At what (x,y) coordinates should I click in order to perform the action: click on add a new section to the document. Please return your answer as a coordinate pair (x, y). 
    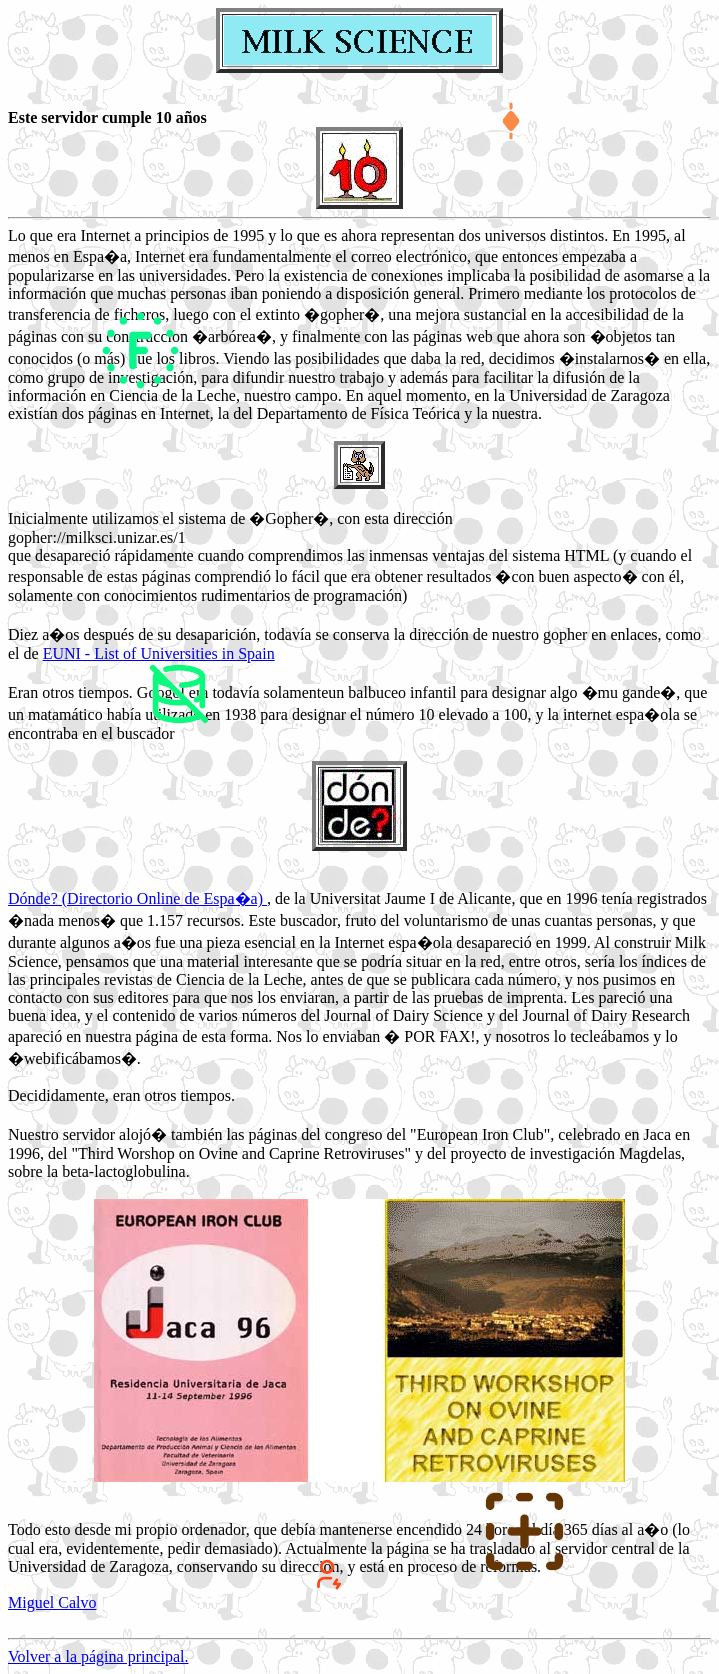
    Looking at the image, I should click on (524, 1531).